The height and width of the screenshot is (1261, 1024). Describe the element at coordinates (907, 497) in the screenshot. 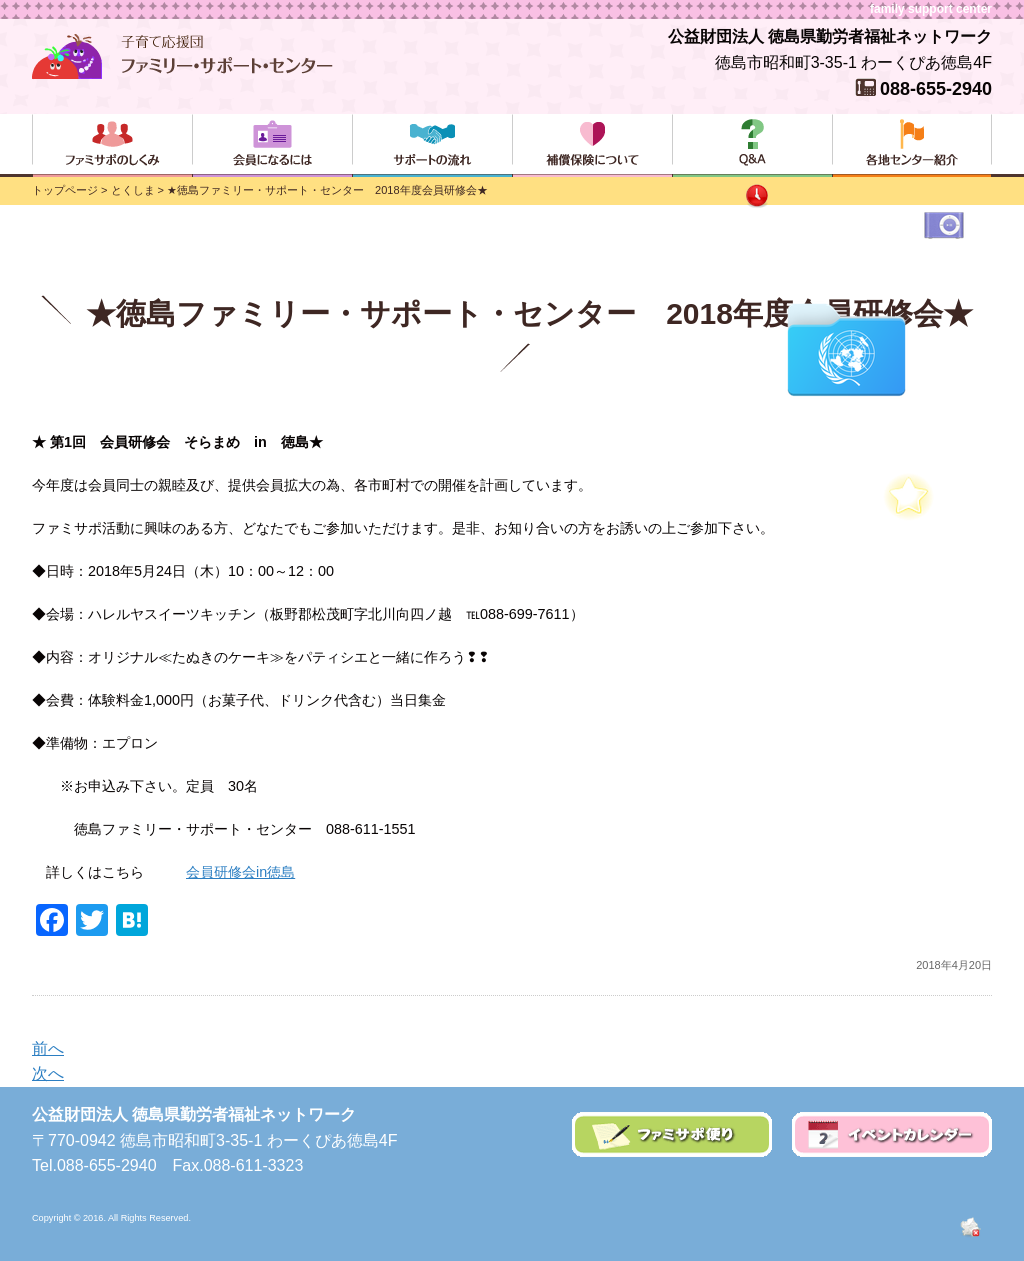

I see `indicates a new or recently added item` at that location.